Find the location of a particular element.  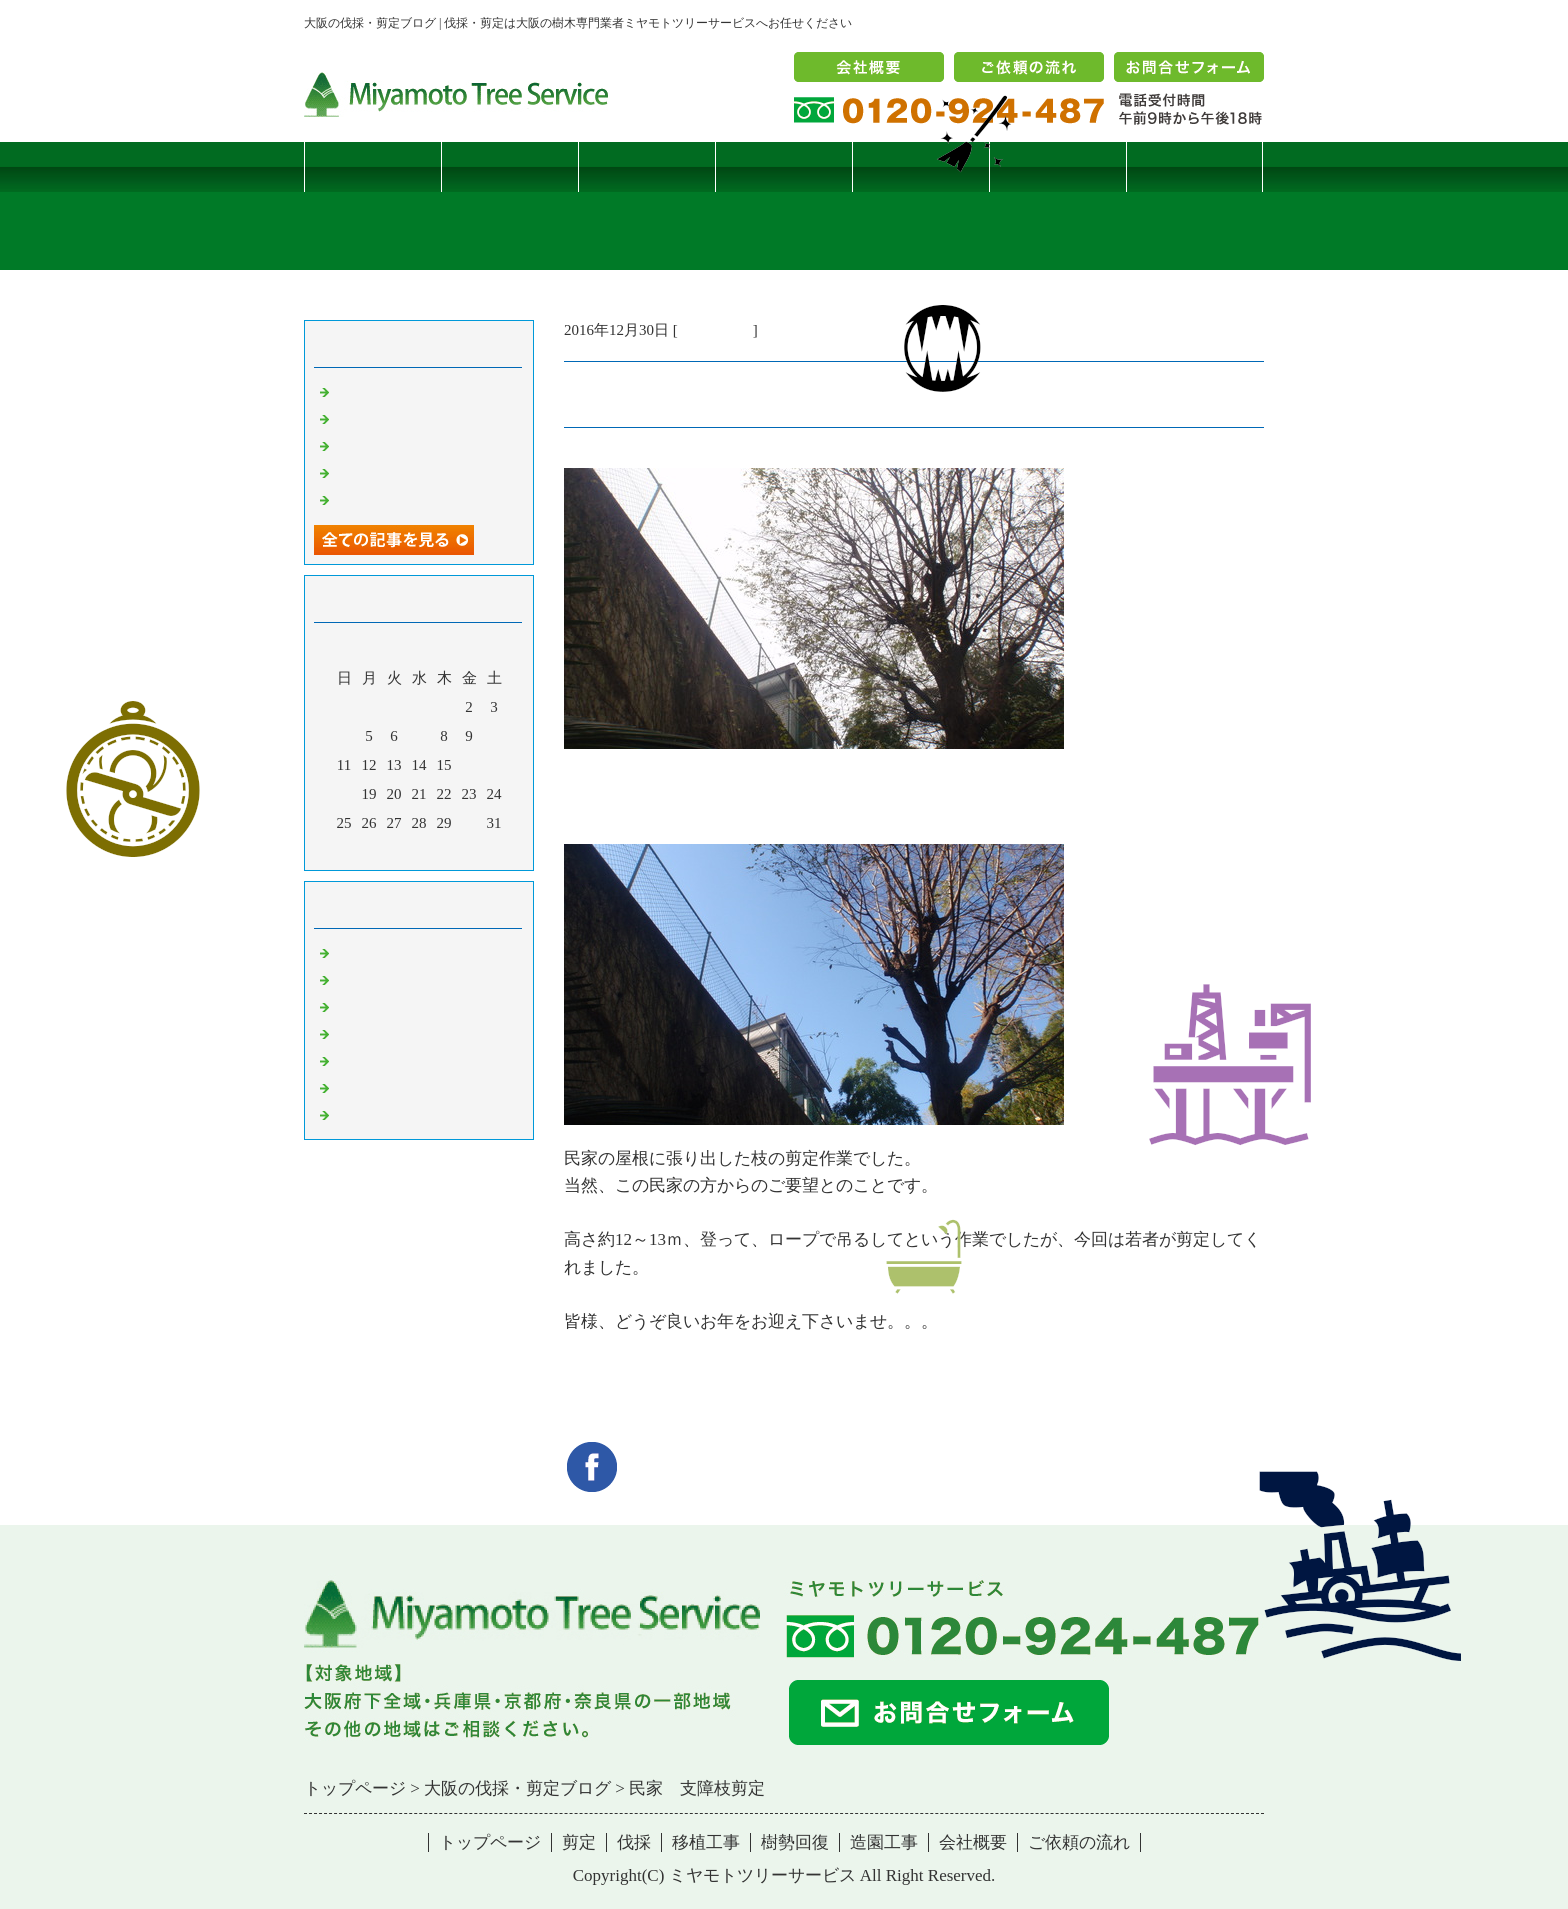

view naval fleet or warship units is located at coordinates (1361, 1573).